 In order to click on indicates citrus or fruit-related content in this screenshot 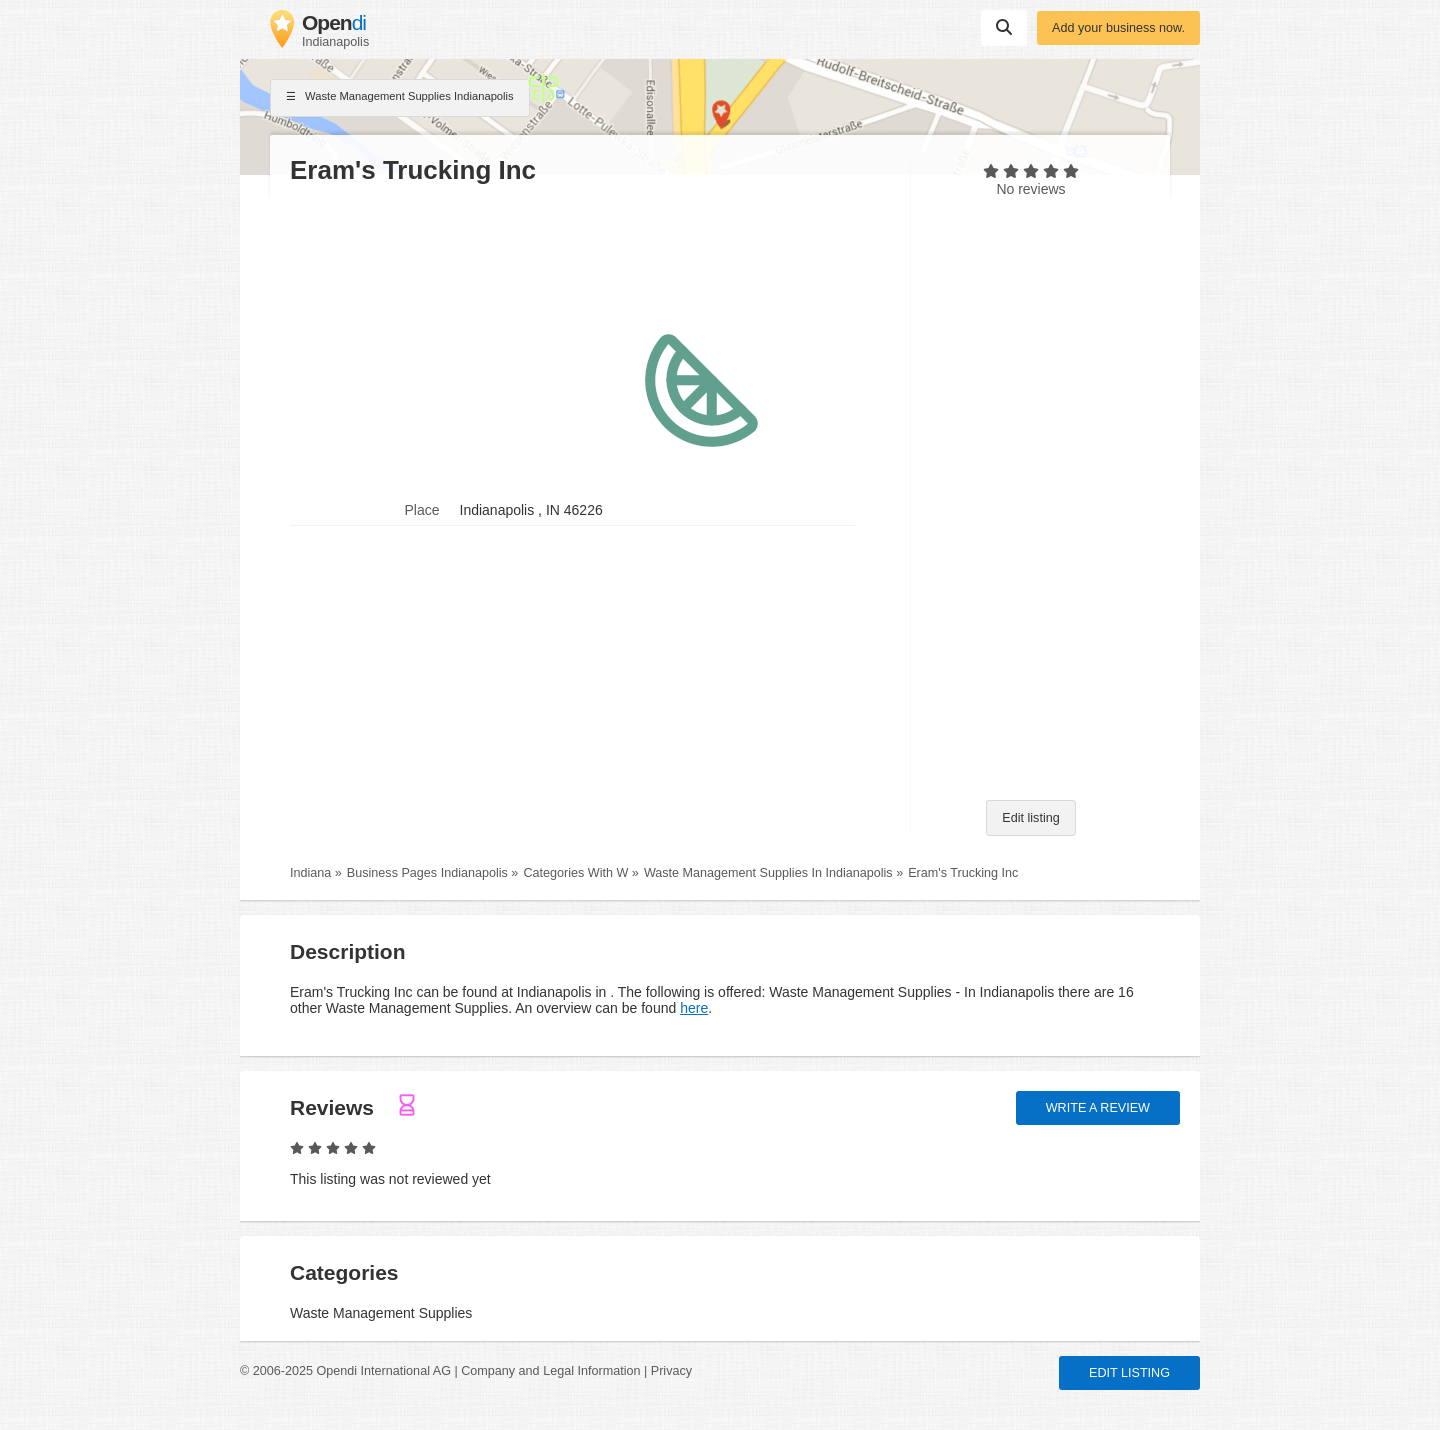, I will do `click(701, 390)`.